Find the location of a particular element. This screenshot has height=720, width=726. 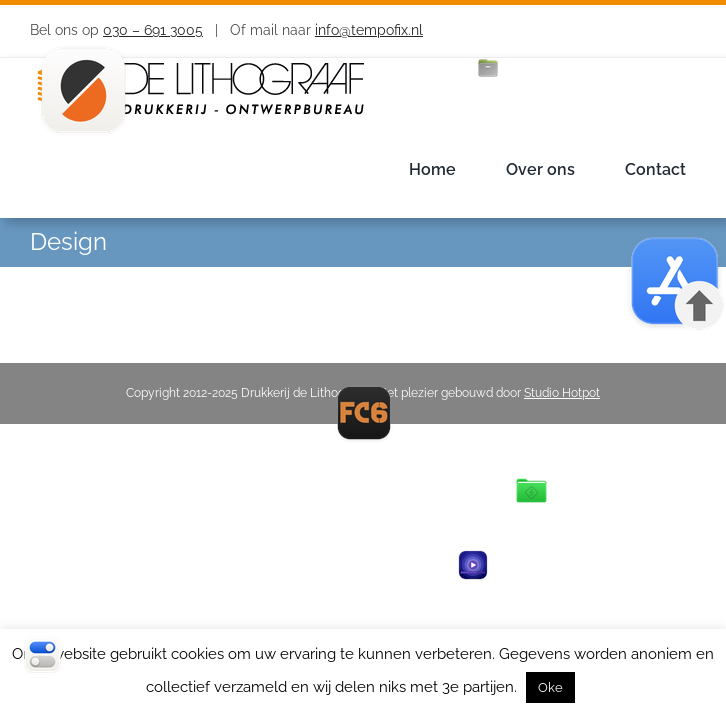

access public or shared folder is located at coordinates (531, 490).